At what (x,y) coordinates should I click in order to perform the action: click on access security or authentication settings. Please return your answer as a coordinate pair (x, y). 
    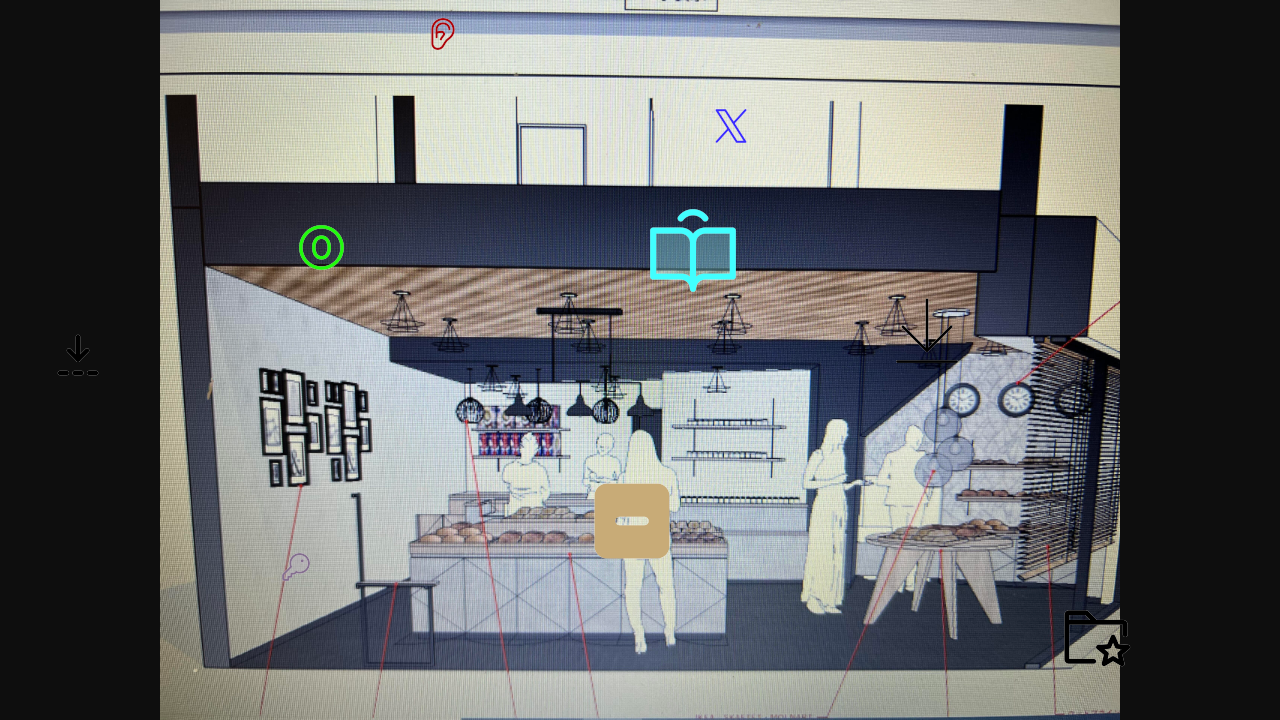
    Looking at the image, I should click on (295, 567).